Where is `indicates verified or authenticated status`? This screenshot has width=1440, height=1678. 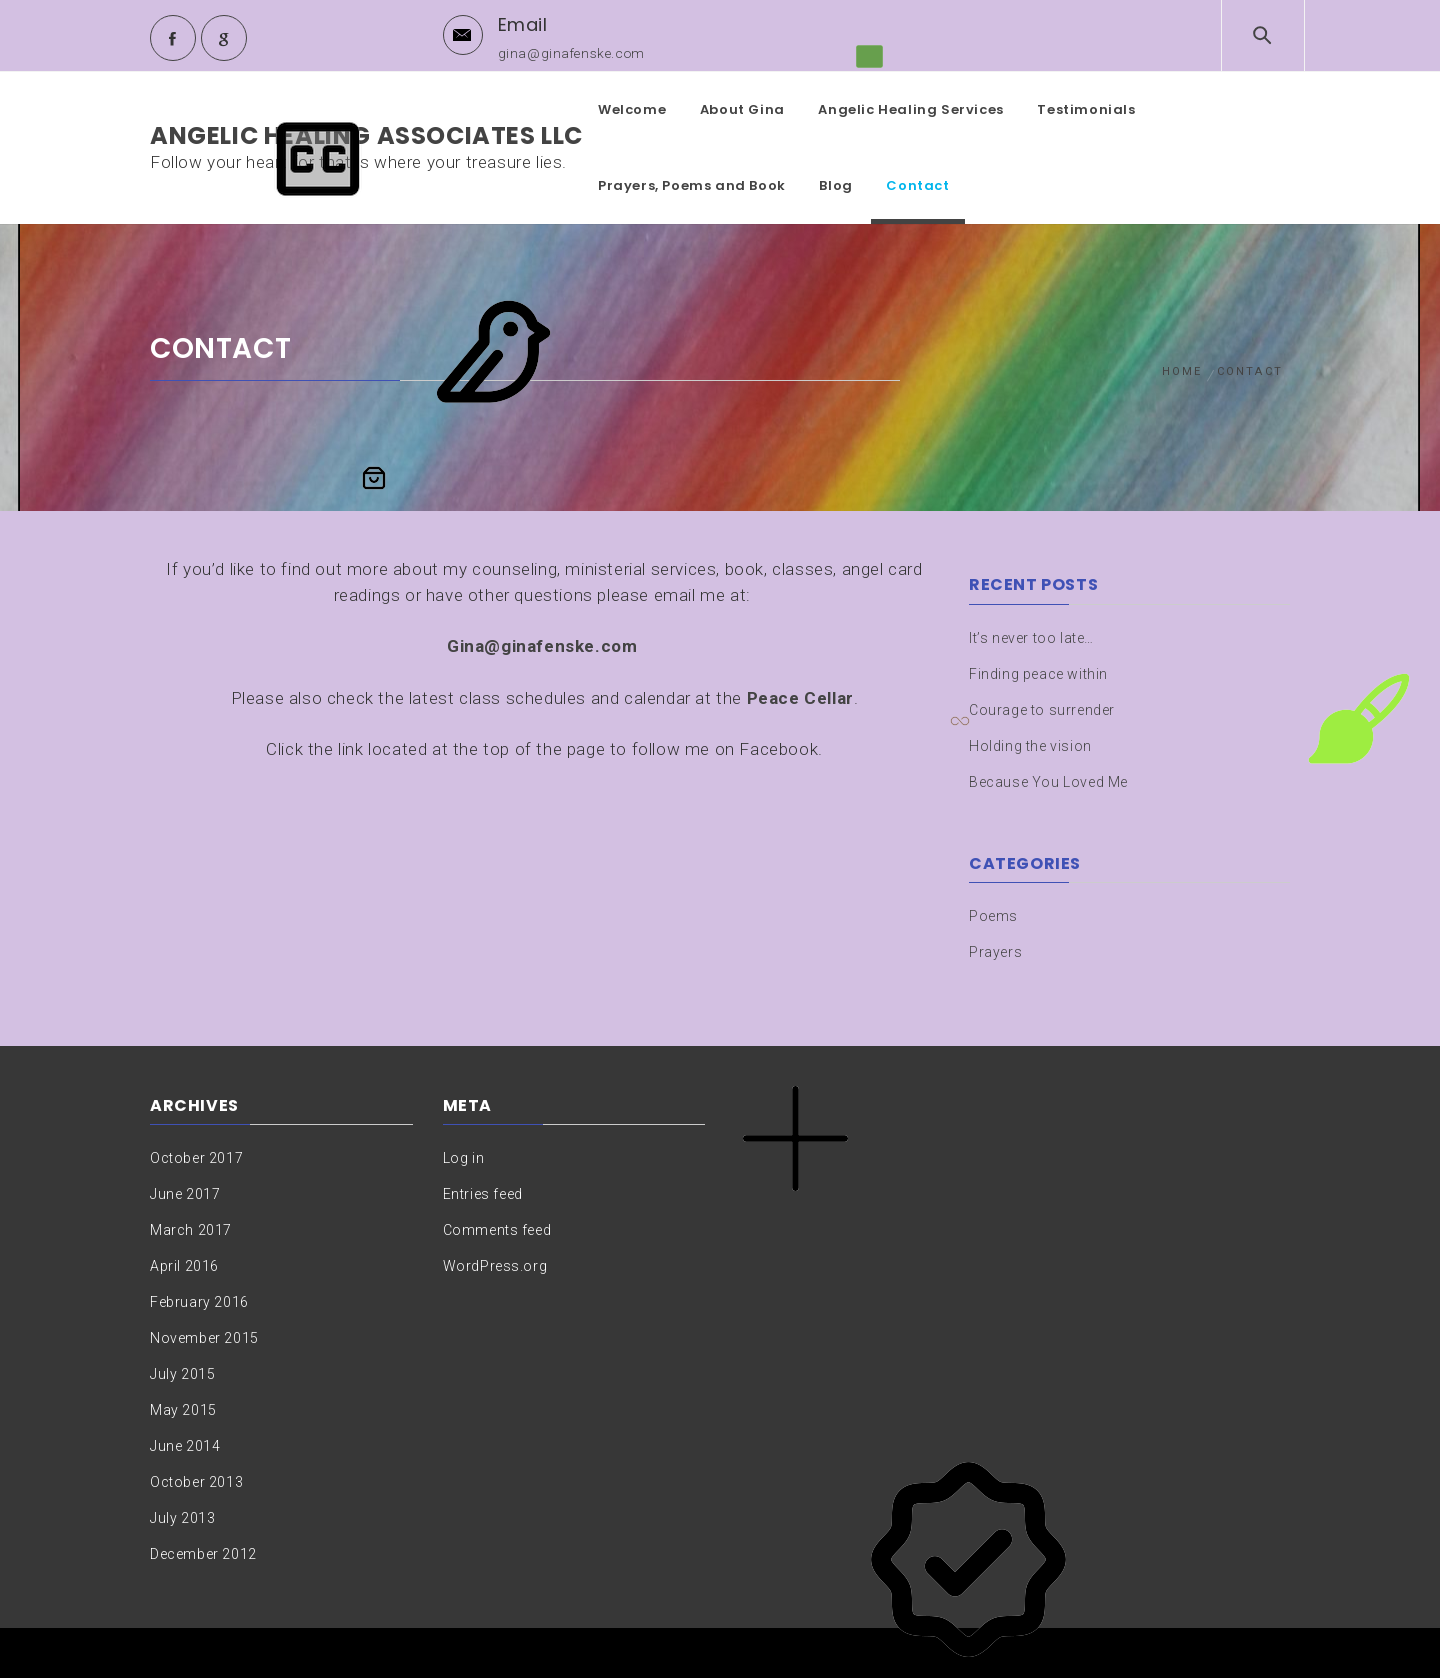 indicates verified or authenticated status is located at coordinates (968, 1559).